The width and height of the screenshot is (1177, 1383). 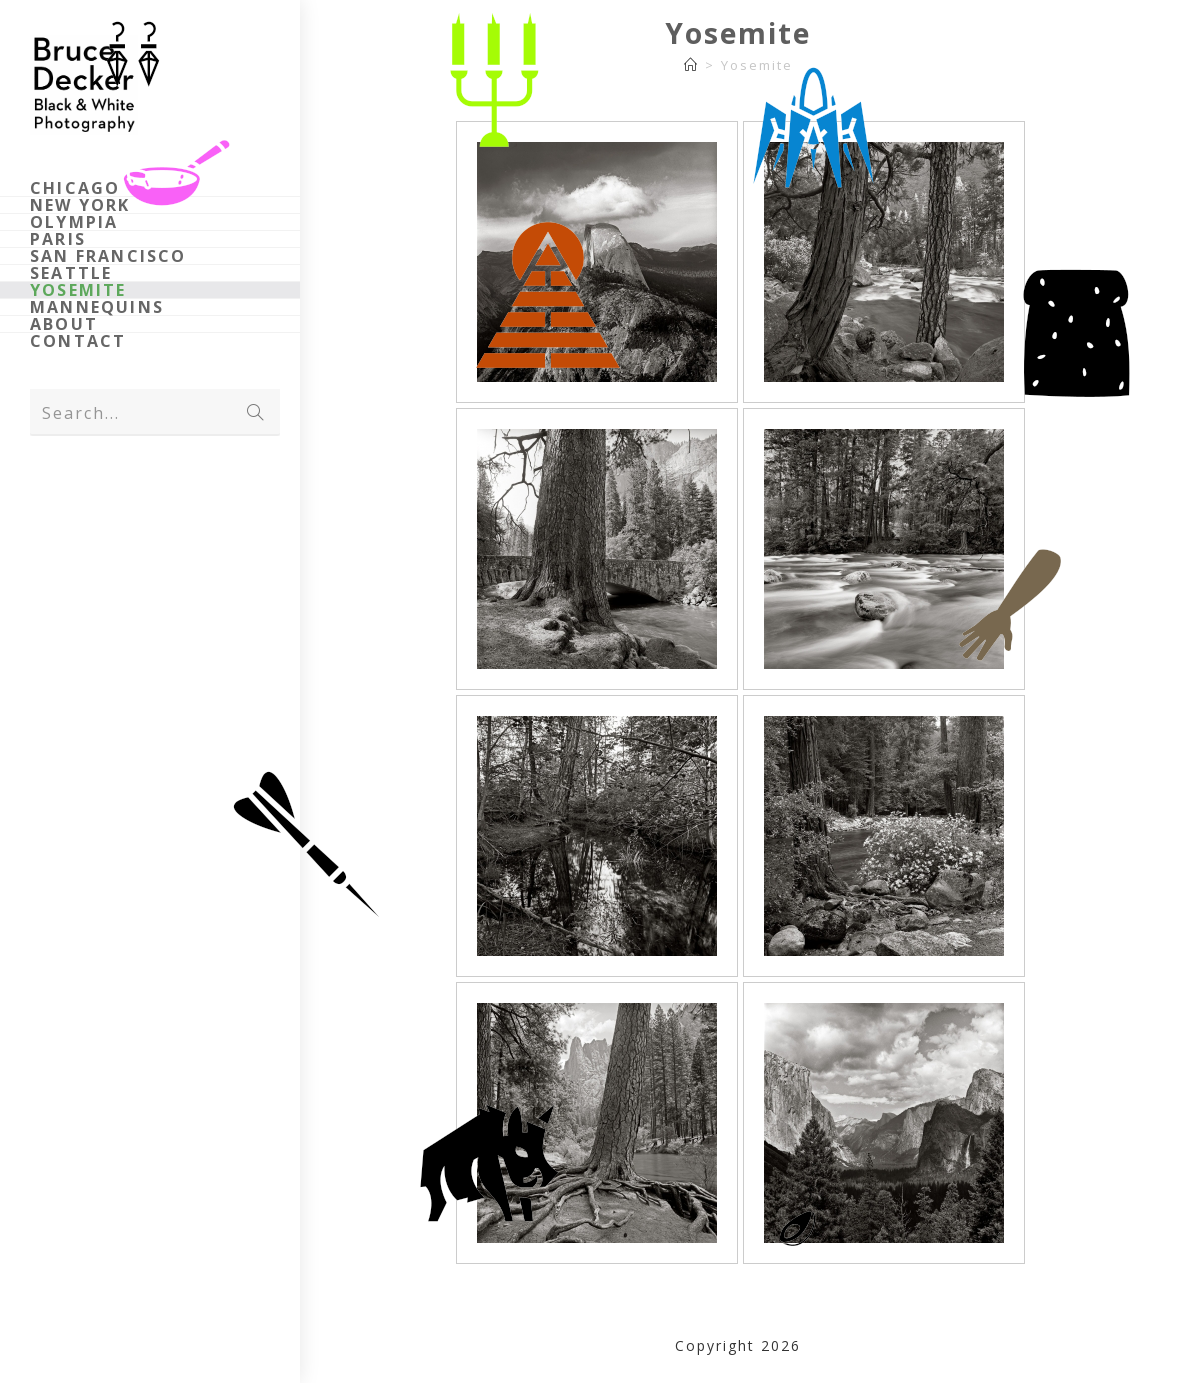 I want to click on deploy spider bot unit, so click(x=813, y=126).